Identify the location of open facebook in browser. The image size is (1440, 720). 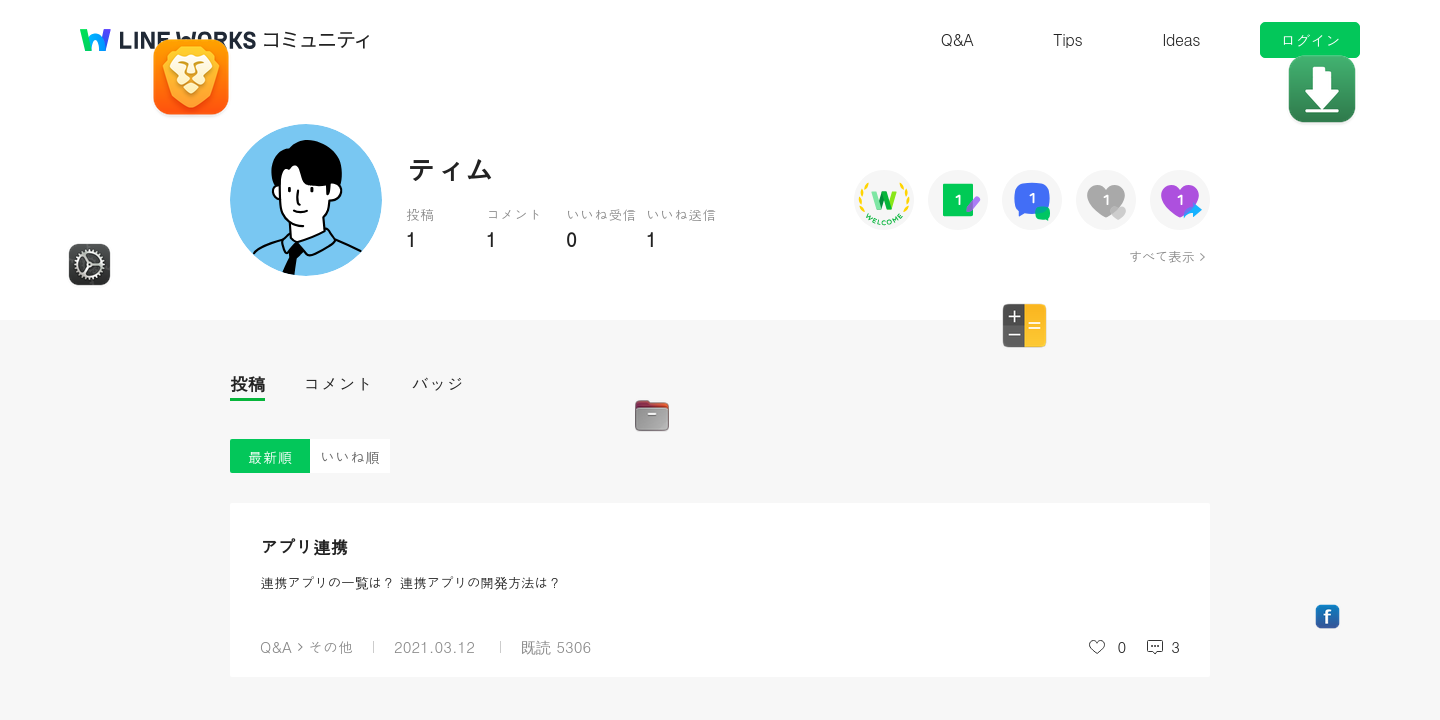
(1327, 616).